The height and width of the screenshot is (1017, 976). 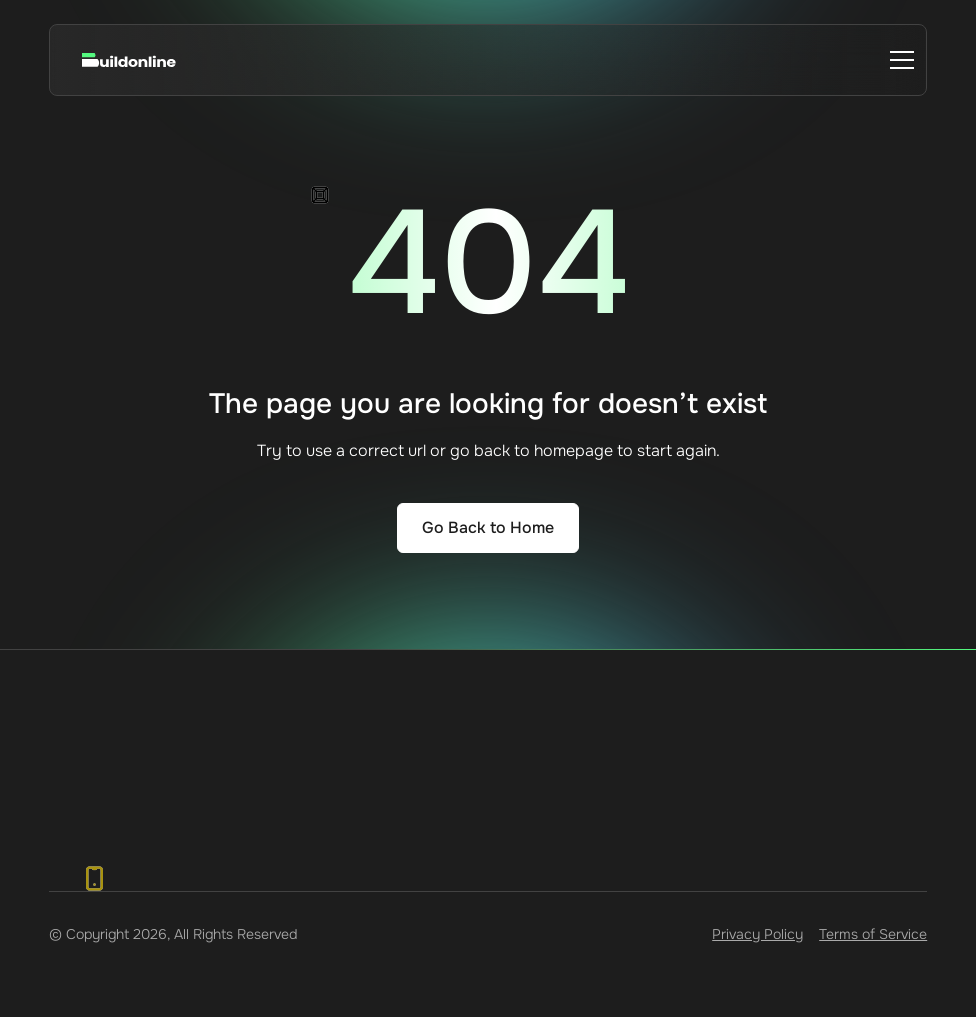 I want to click on inspect element box model in developer tools, so click(x=320, y=195).